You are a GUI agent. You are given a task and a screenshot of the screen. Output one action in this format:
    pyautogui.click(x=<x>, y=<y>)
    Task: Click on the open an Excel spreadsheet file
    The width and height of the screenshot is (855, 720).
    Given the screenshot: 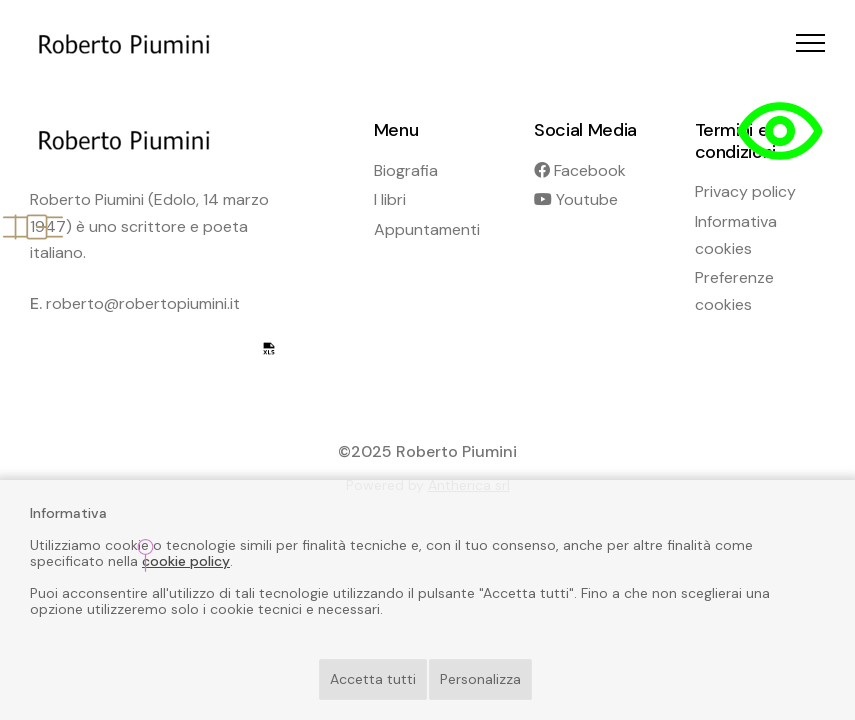 What is the action you would take?
    pyautogui.click(x=269, y=349)
    